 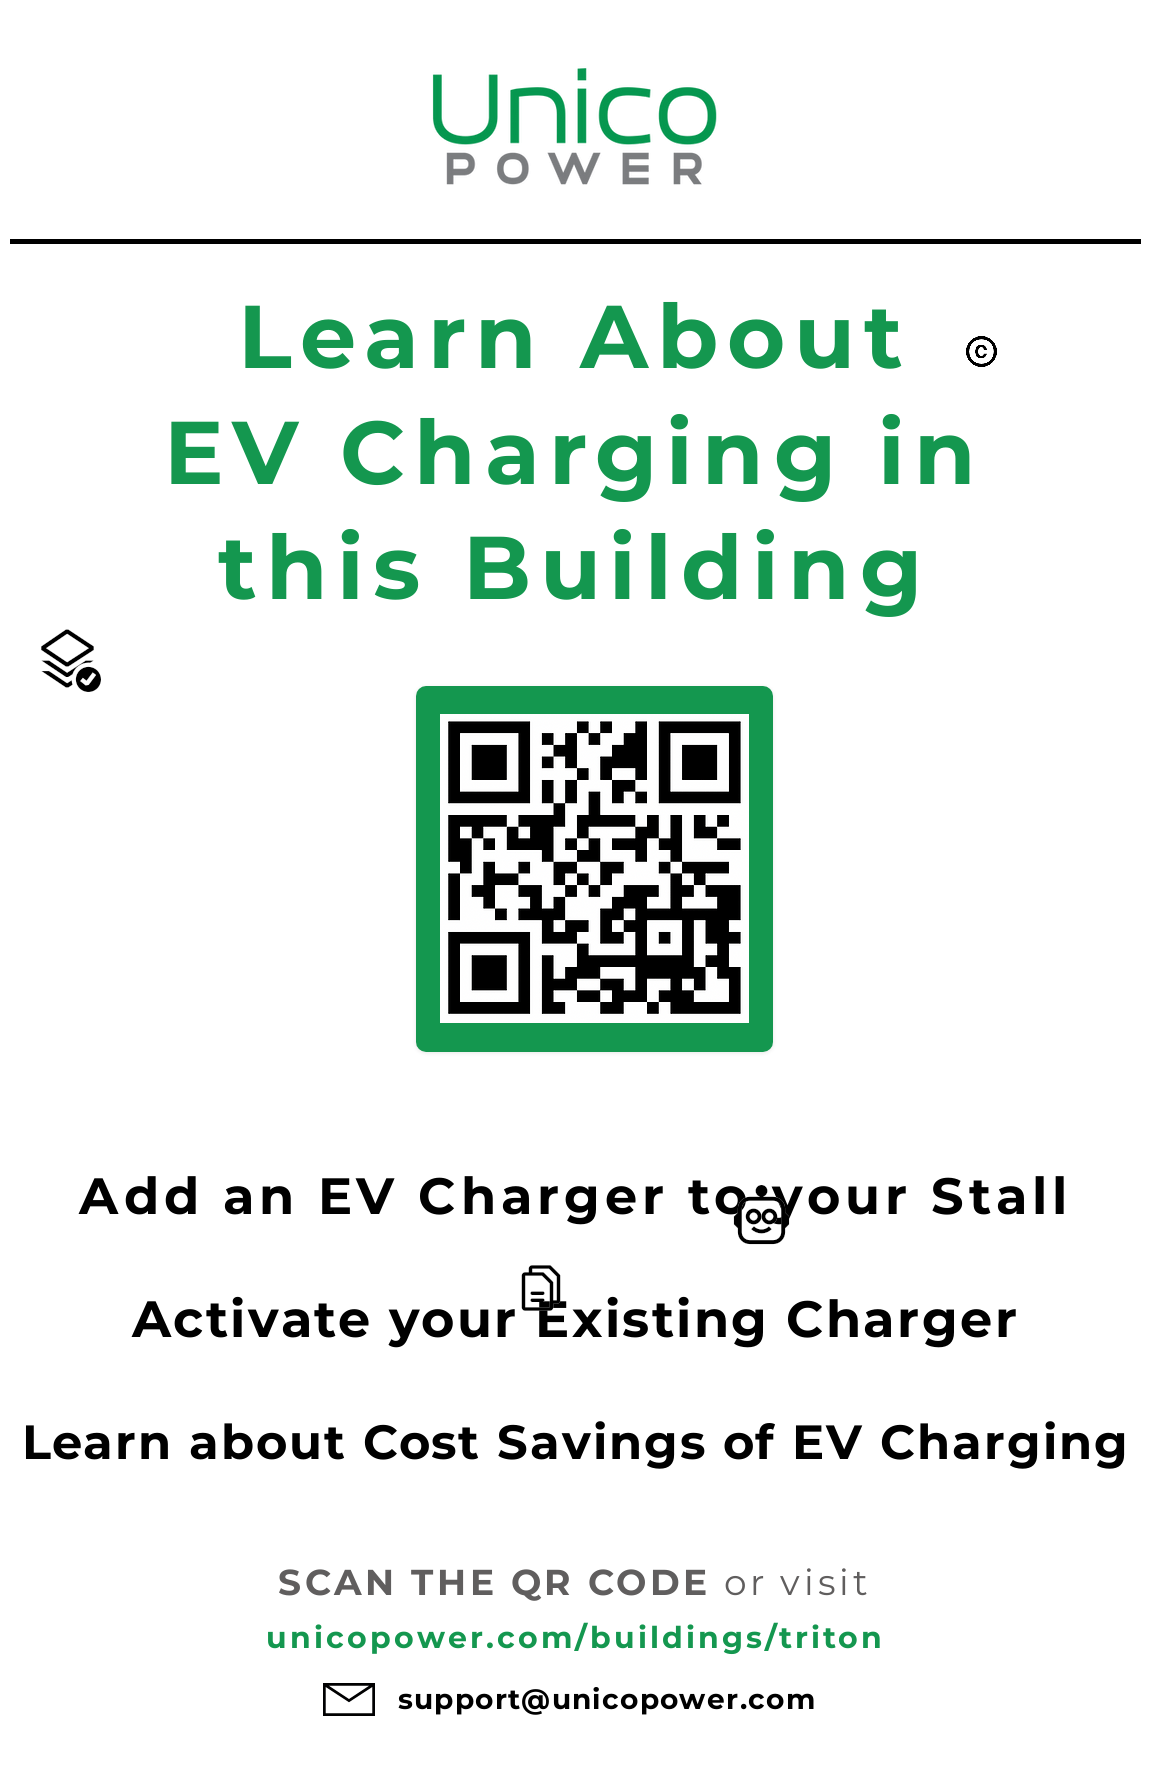 What do you see at coordinates (67, 658) in the screenshot?
I see `view active layers in the editor` at bounding box center [67, 658].